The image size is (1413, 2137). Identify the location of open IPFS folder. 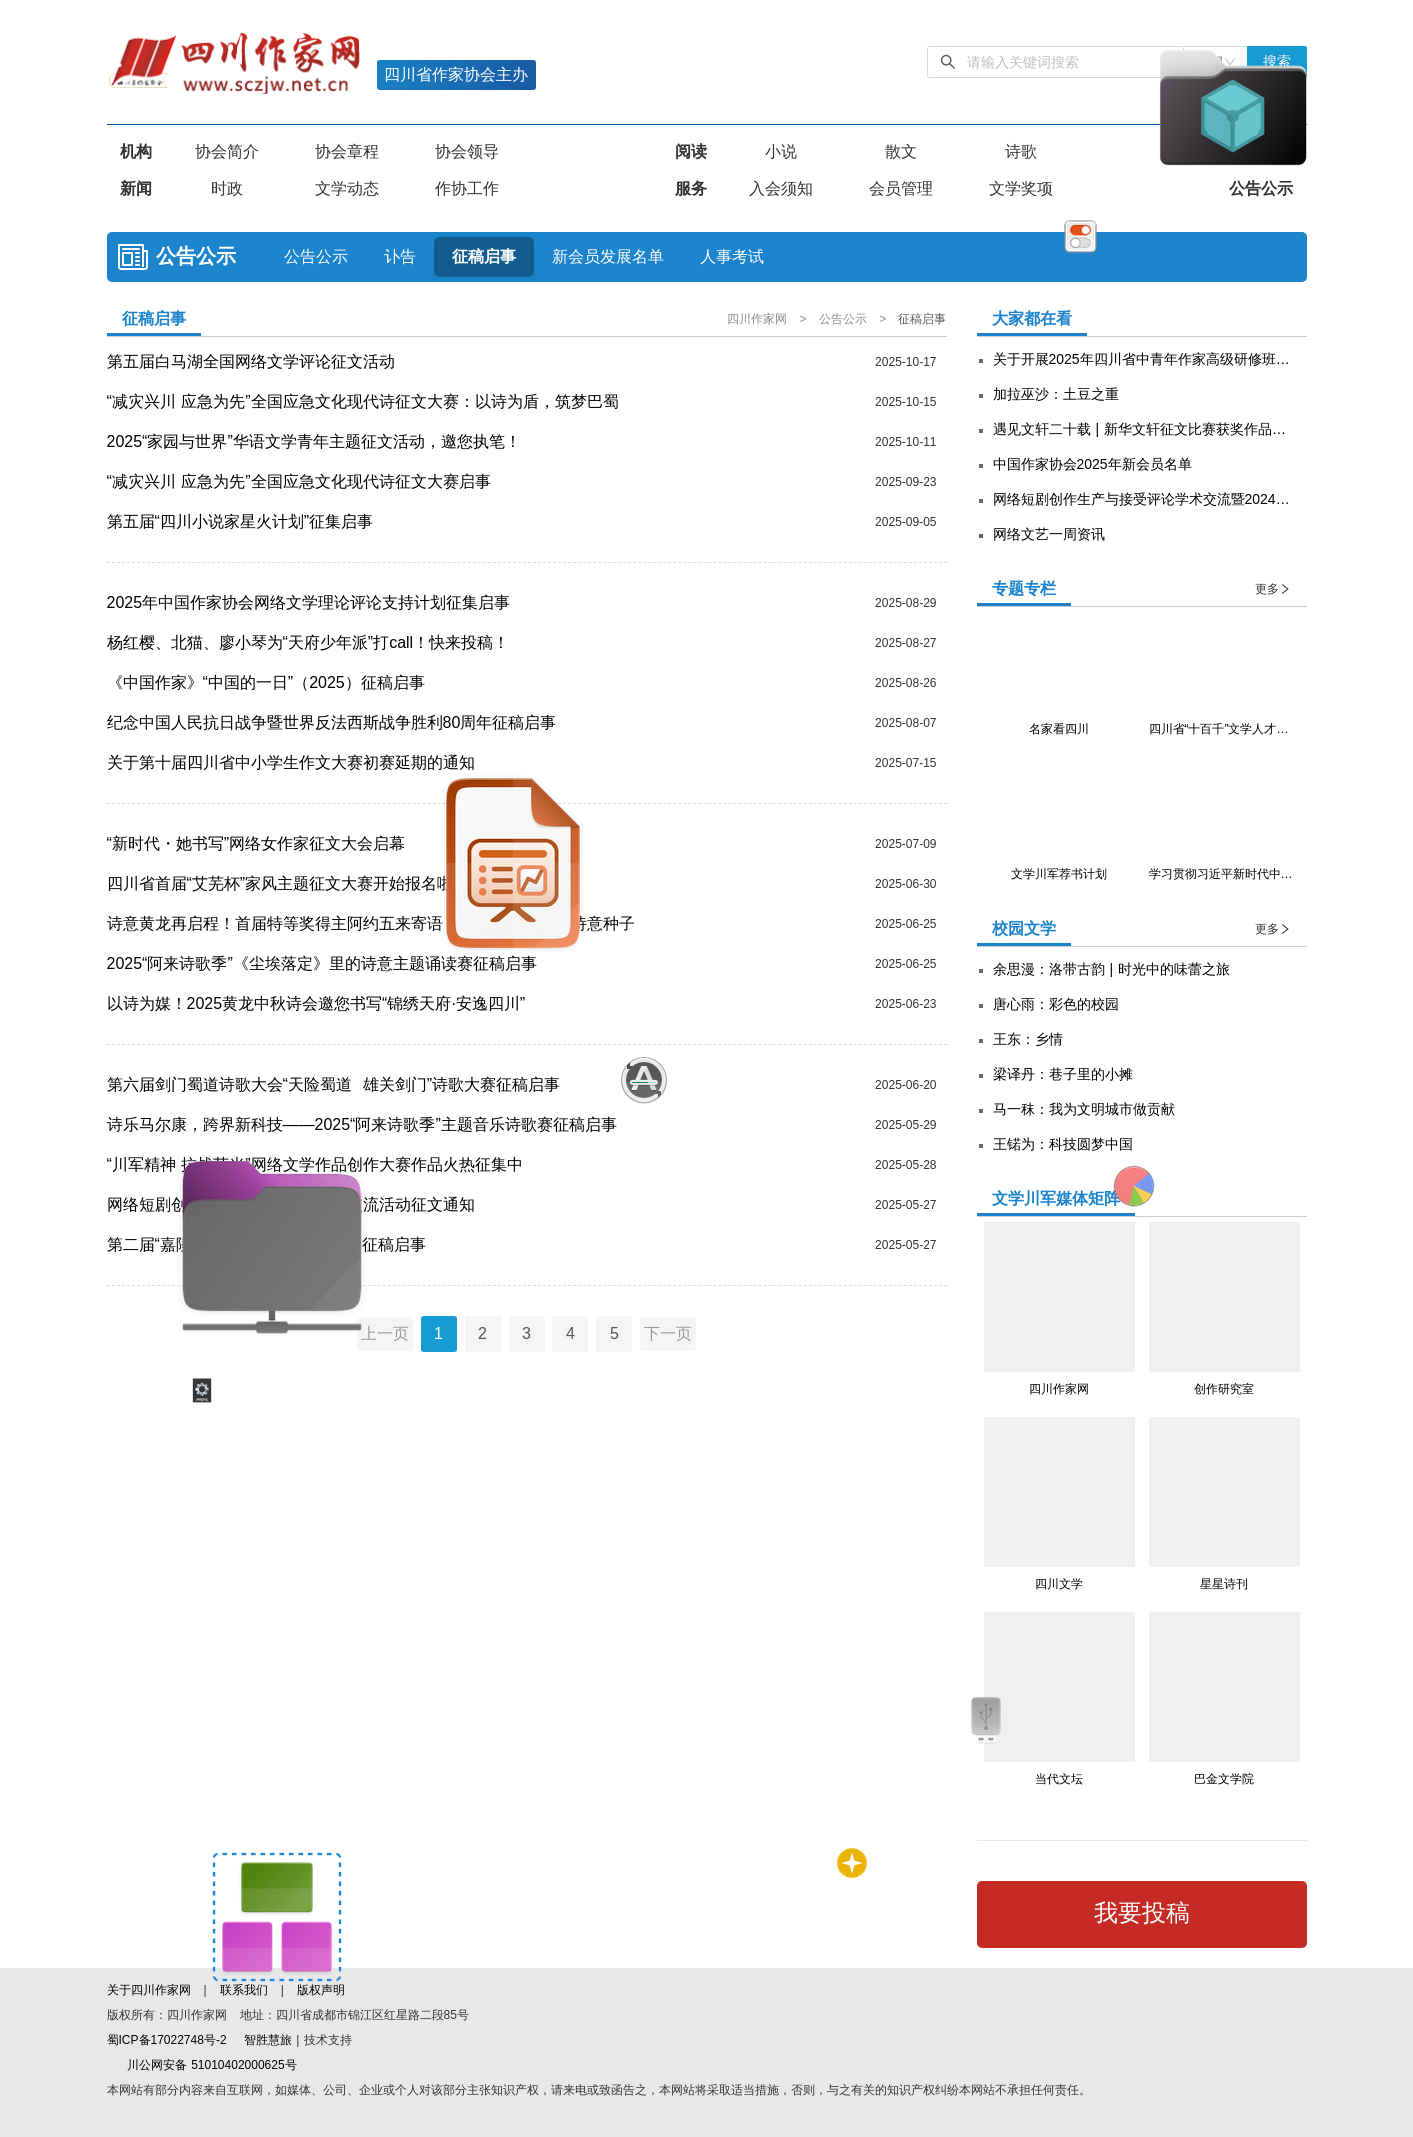
(1232, 111).